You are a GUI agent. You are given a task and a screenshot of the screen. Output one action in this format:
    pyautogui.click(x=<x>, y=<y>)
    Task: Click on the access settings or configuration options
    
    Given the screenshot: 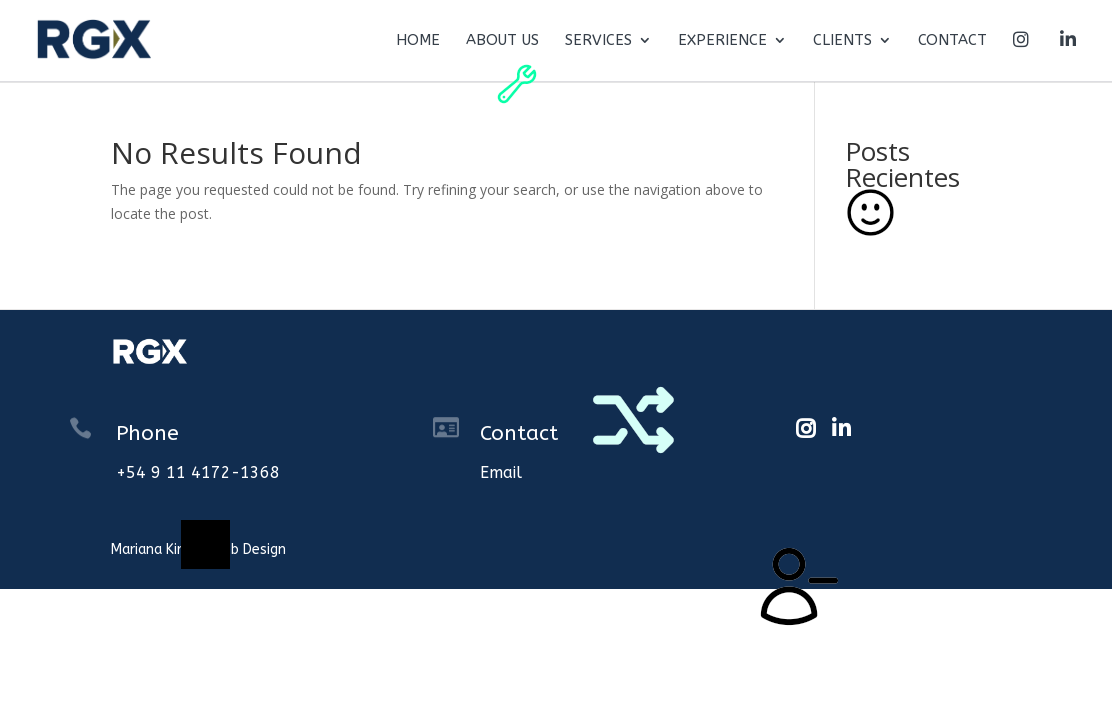 What is the action you would take?
    pyautogui.click(x=517, y=84)
    